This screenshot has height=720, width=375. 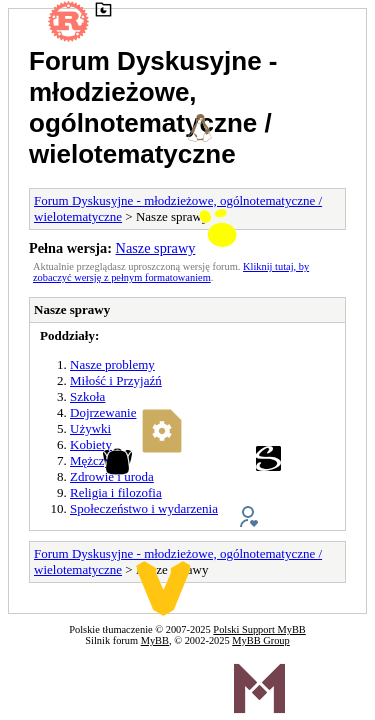 I want to click on access analytics or reports folder, so click(x=103, y=9).